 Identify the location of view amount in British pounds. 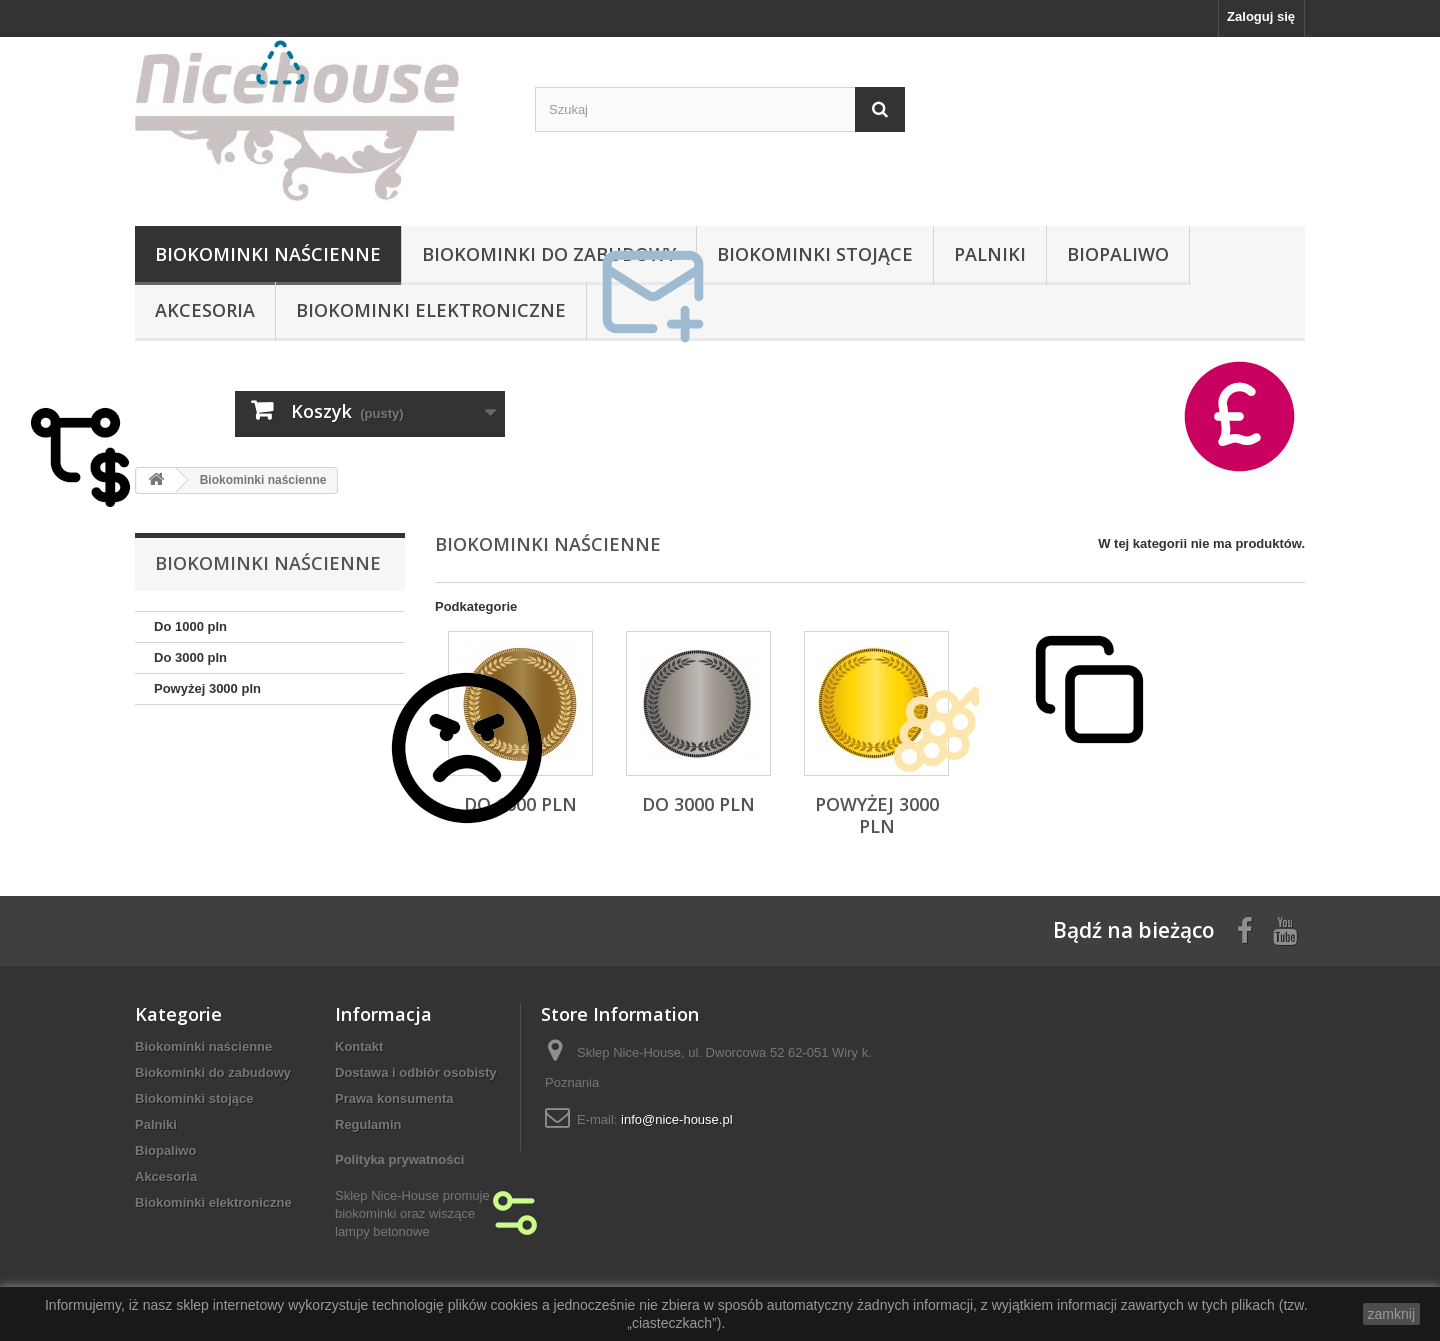
(1239, 416).